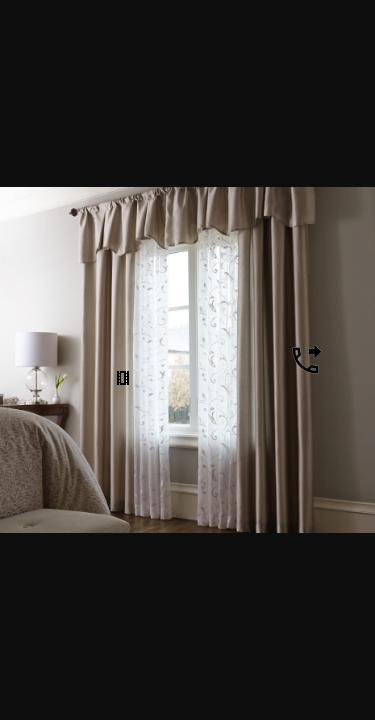 The height and width of the screenshot is (720, 375). I want to click on call forwarding is enabled, so click(305, 360).